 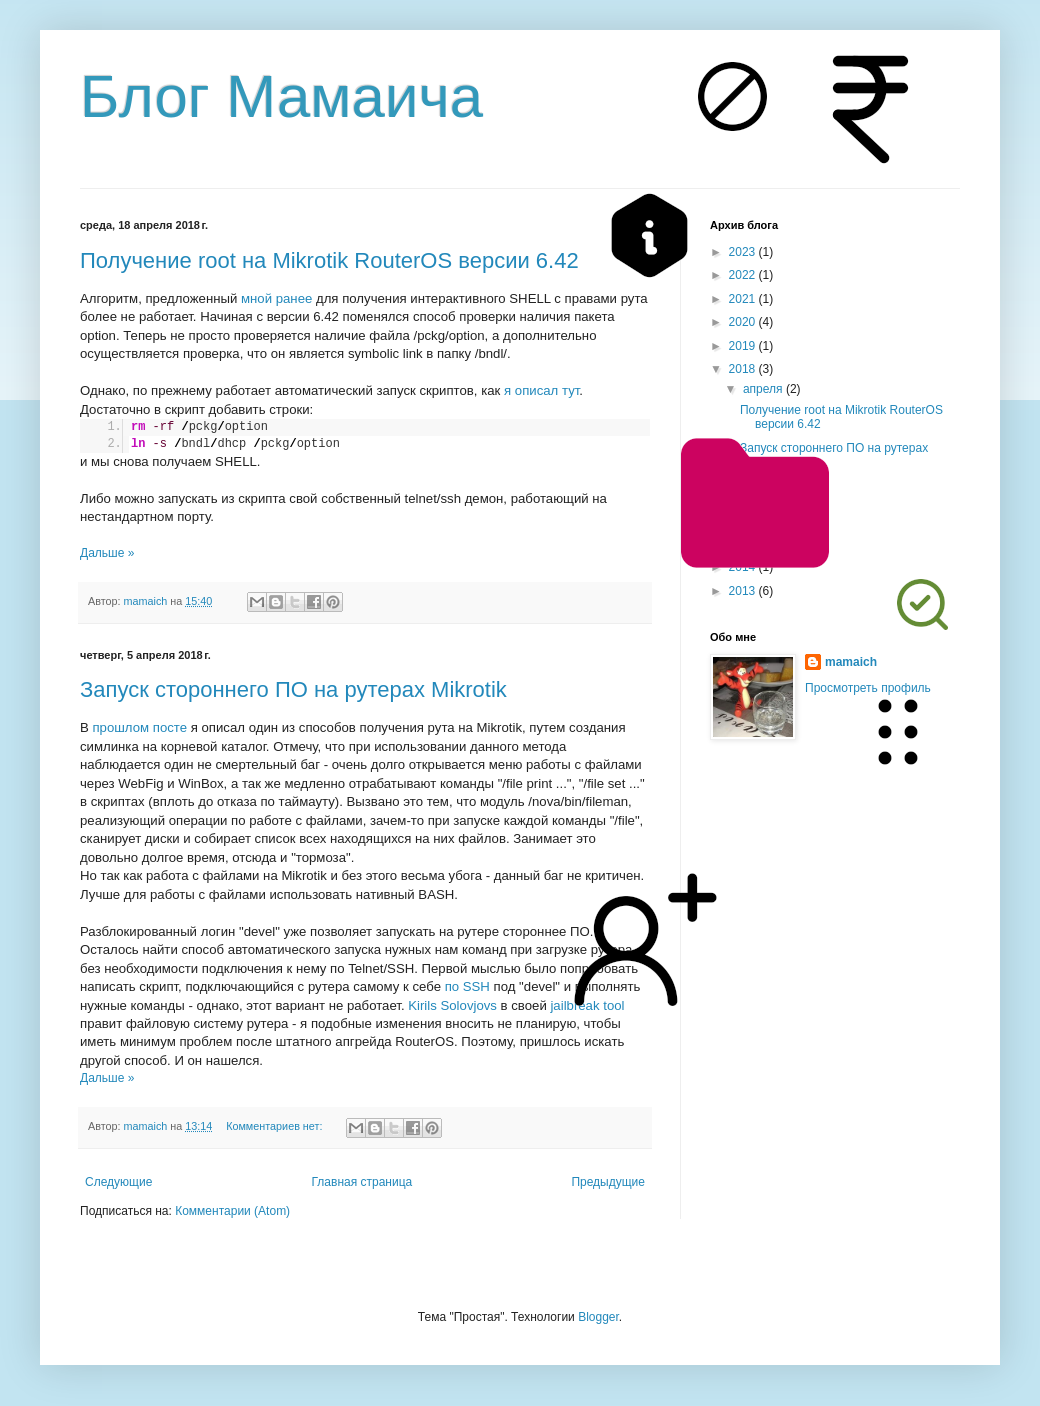 What do you see at coordinates (645, 944) in the screenshot?
I see `add a new user or contact` at bounding box center [645, 944].